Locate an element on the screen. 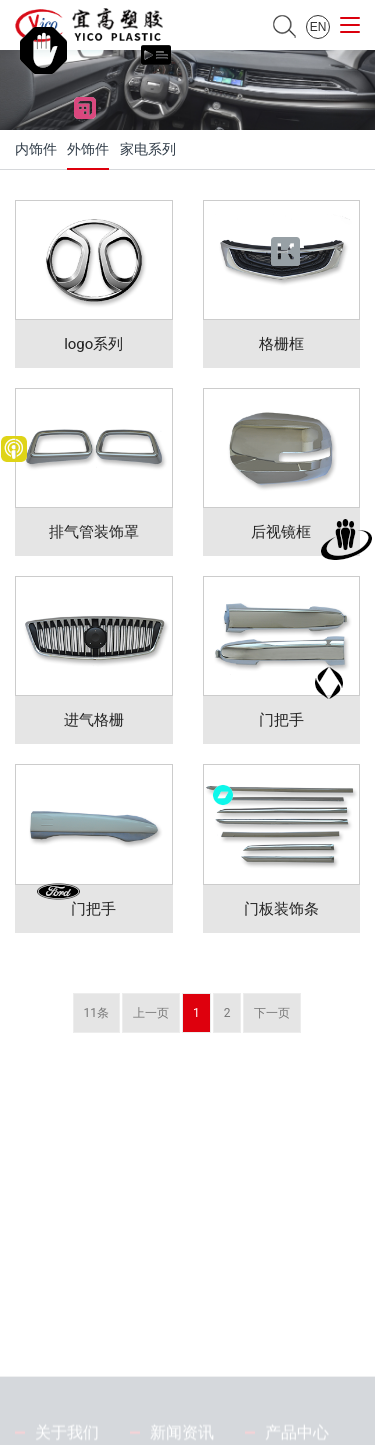 This screenshot has width=375, height=1445. ethereum name service (ENS) logo is located at coordinates (329, 683).